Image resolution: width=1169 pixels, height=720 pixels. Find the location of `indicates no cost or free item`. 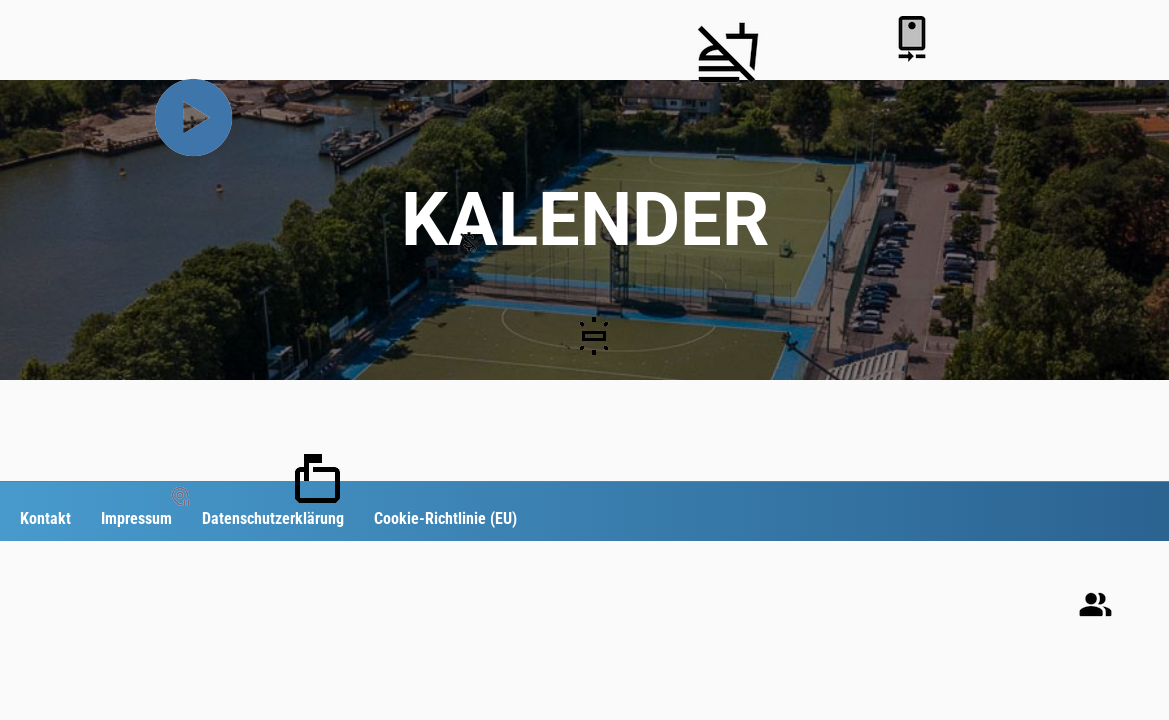

indicates no cost or free item is located at coordinates (468, 241).